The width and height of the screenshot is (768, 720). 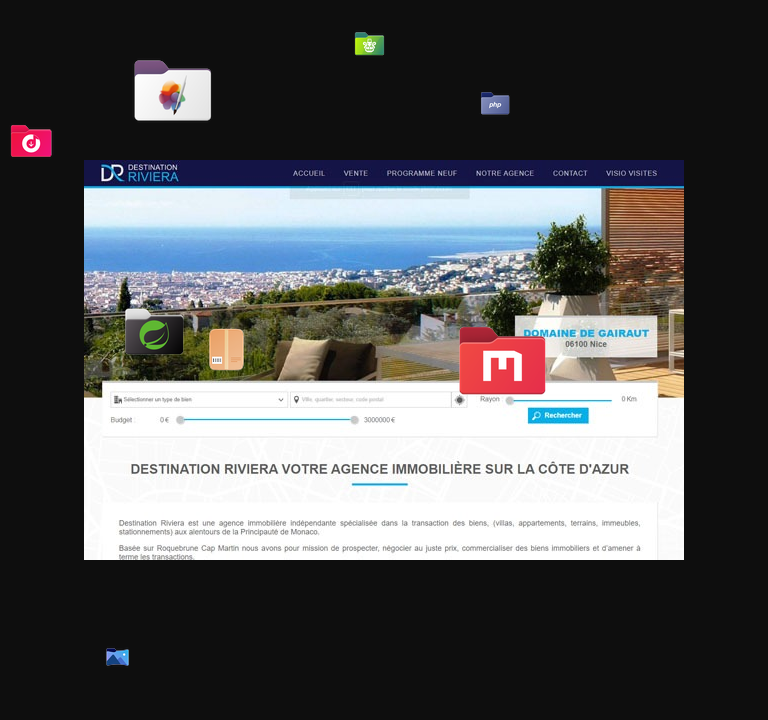 I want to click on open spring framework project files, so click(x=154, y=333).